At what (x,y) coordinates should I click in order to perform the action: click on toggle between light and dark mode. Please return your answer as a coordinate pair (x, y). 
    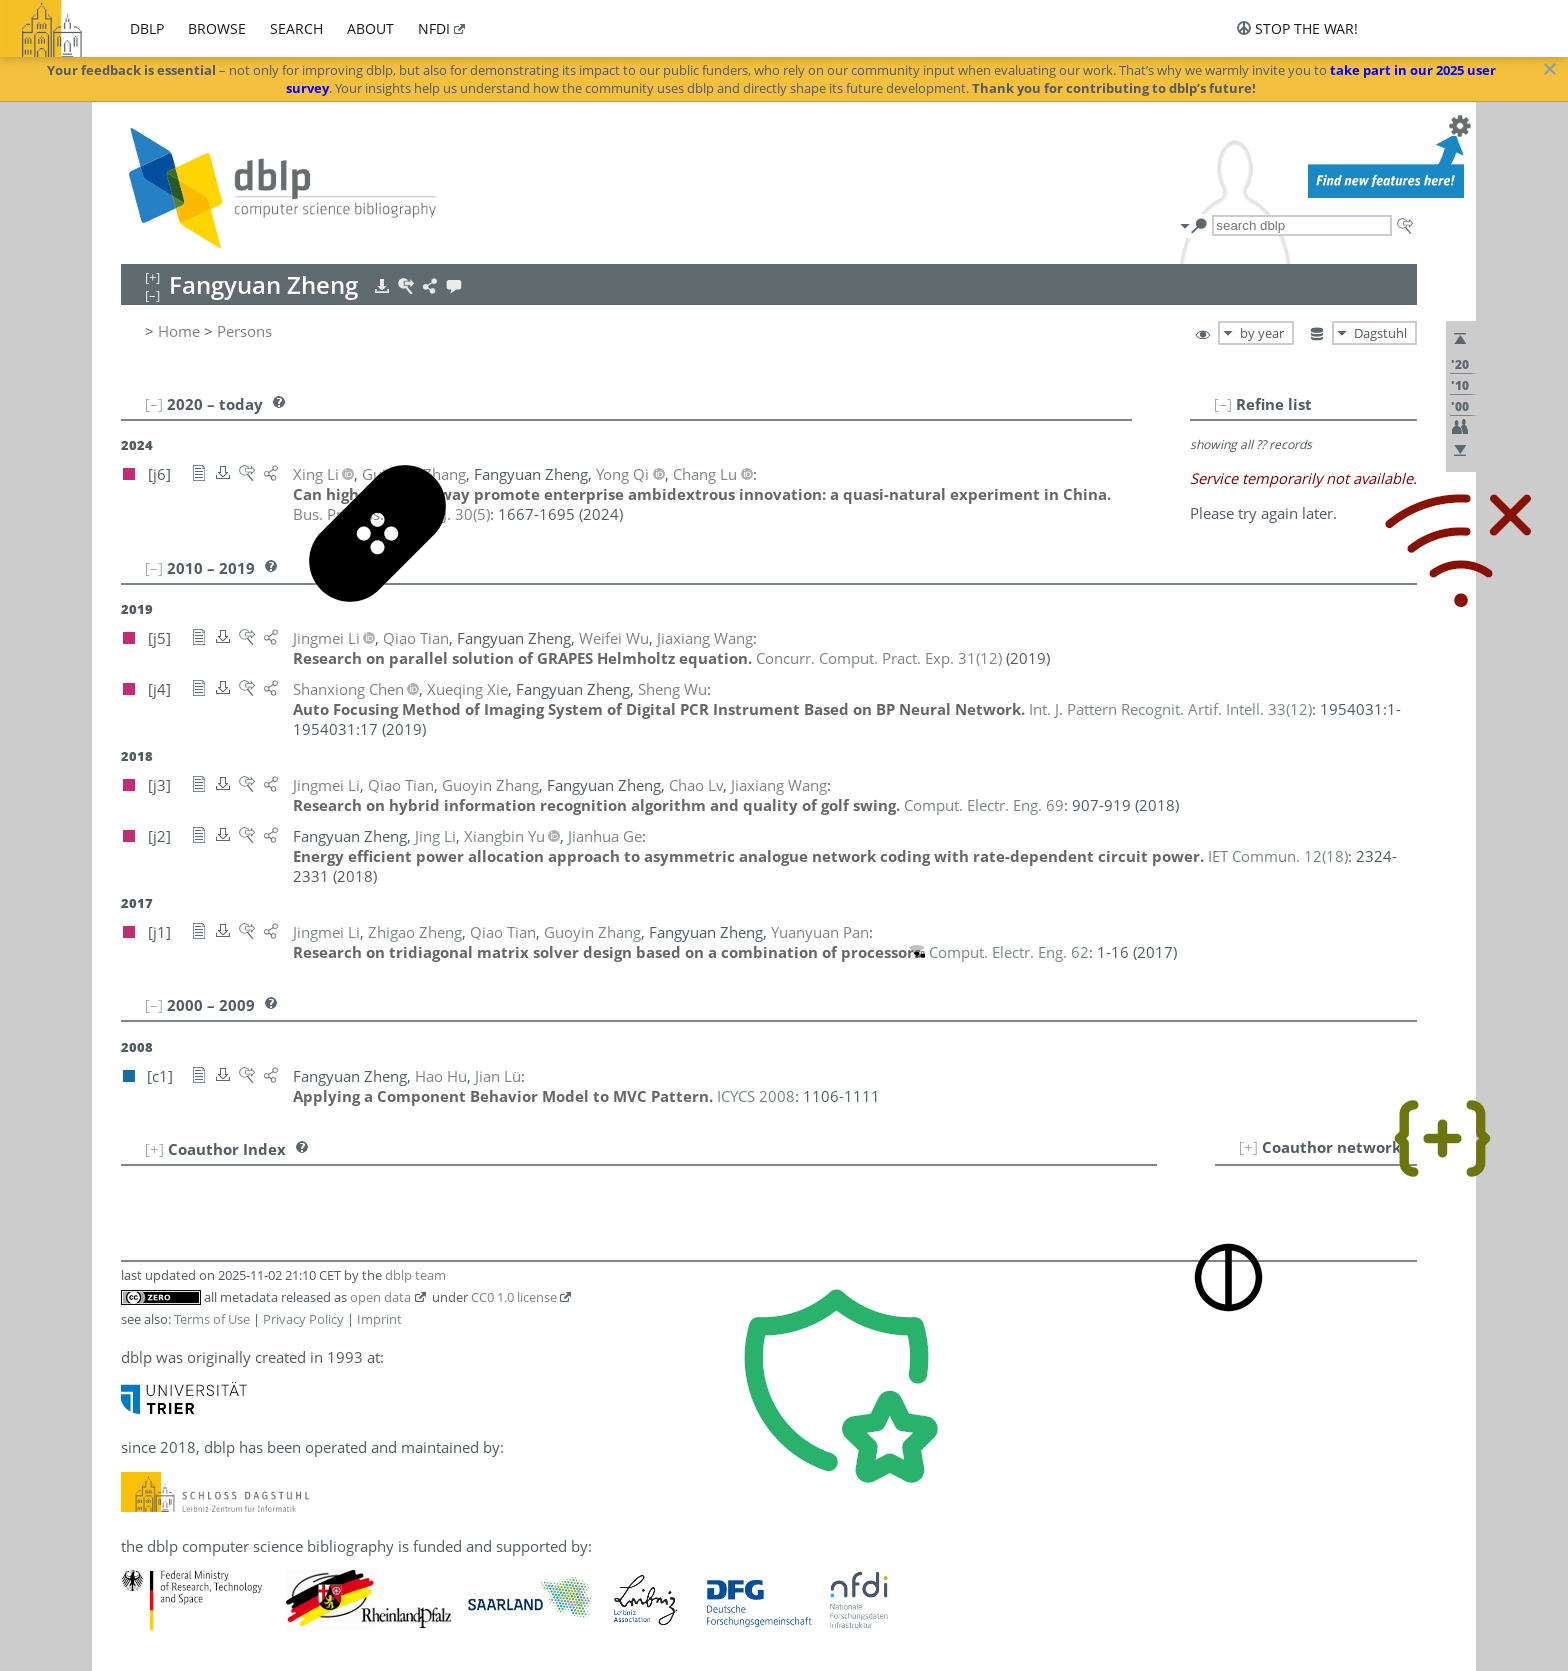
    Looking at the image, I should click on (1228, 1277).